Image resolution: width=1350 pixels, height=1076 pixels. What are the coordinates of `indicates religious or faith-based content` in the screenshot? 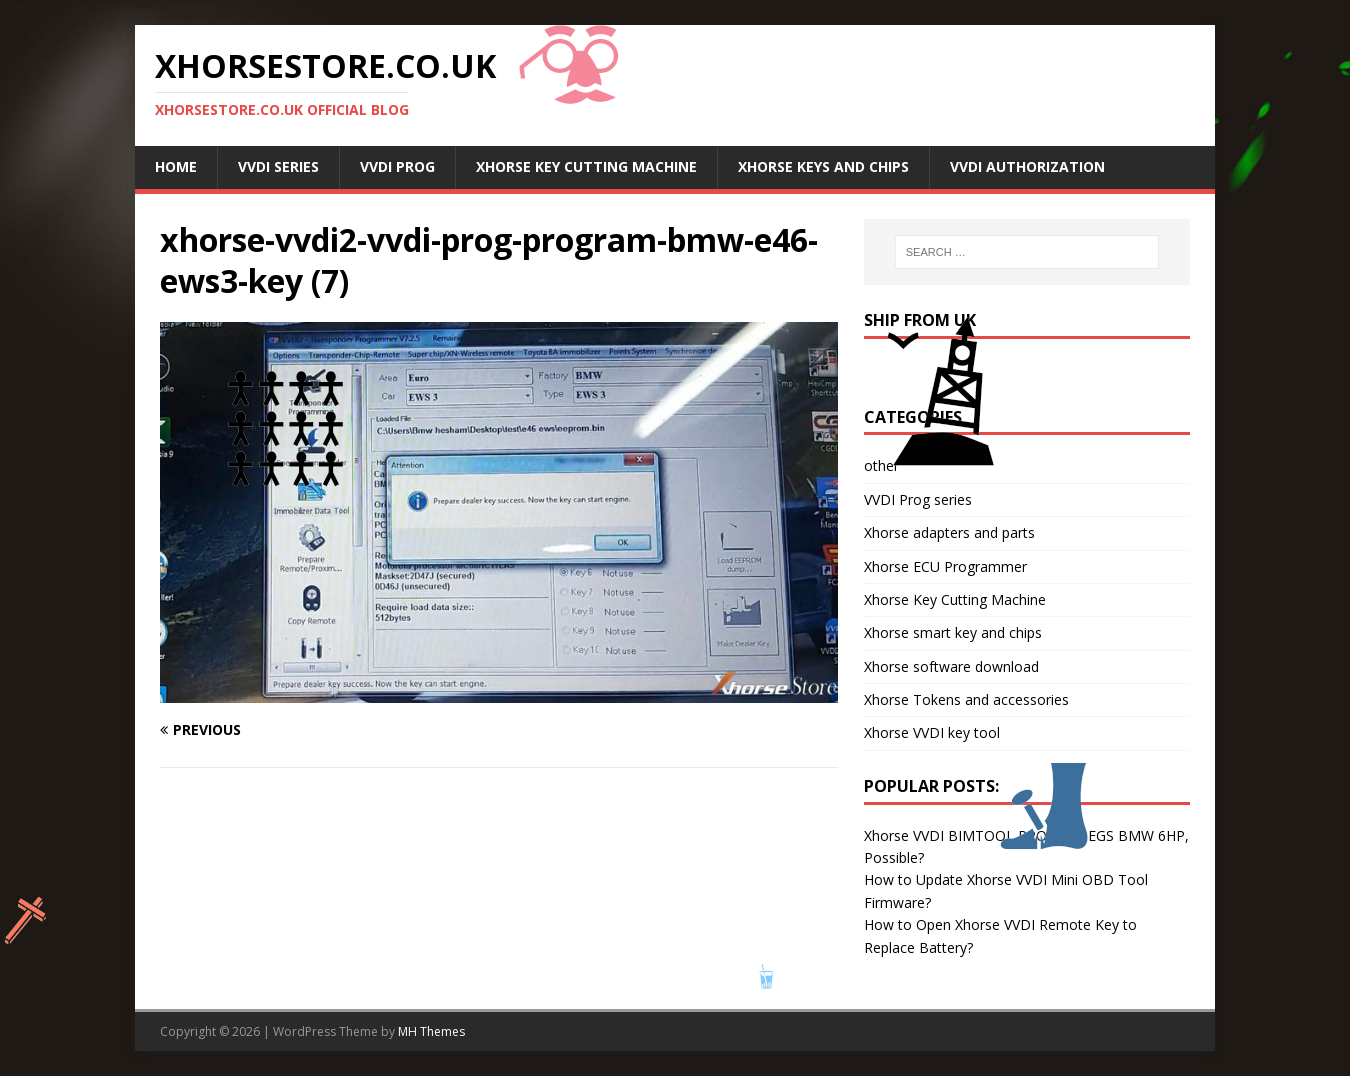 It's located at (27, 920).